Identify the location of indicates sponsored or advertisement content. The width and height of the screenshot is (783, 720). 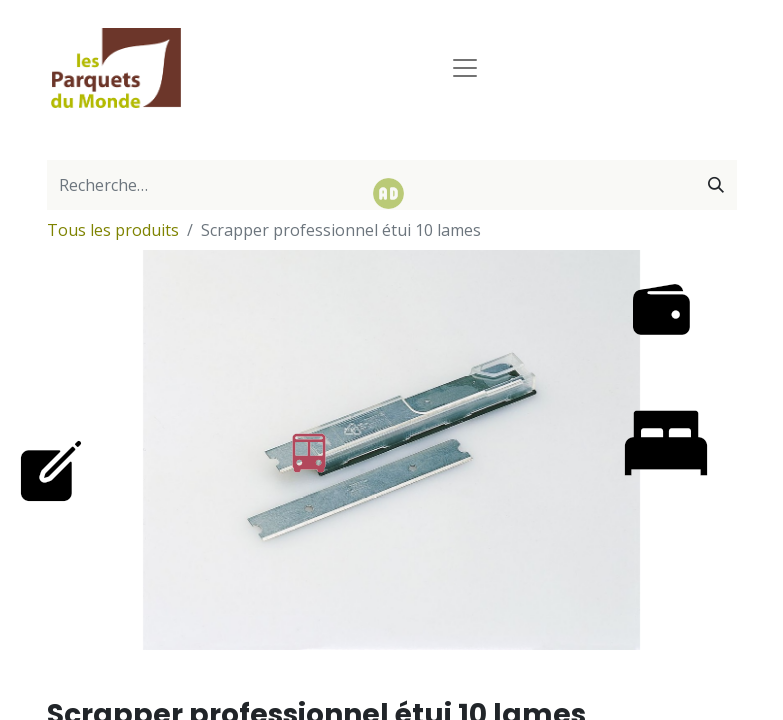
(388, 193).